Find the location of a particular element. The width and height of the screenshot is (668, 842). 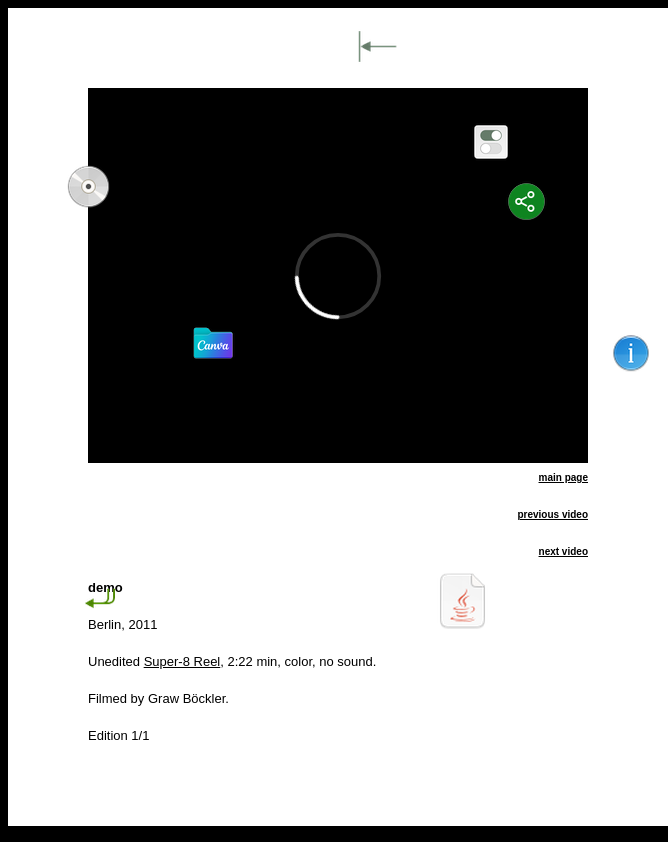

open unity tweak tool settings is located at coordinates (491, 142).